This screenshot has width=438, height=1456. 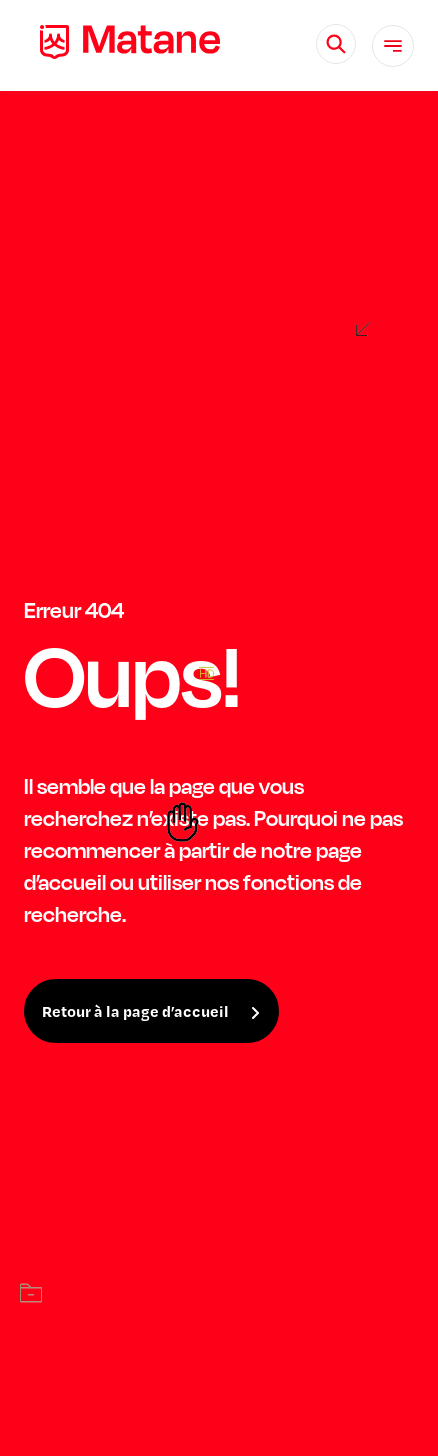 What do you see at coordinates (183, 822) in the screenshot?
I see `stop or pause an action` at bounding box center [183, 822].